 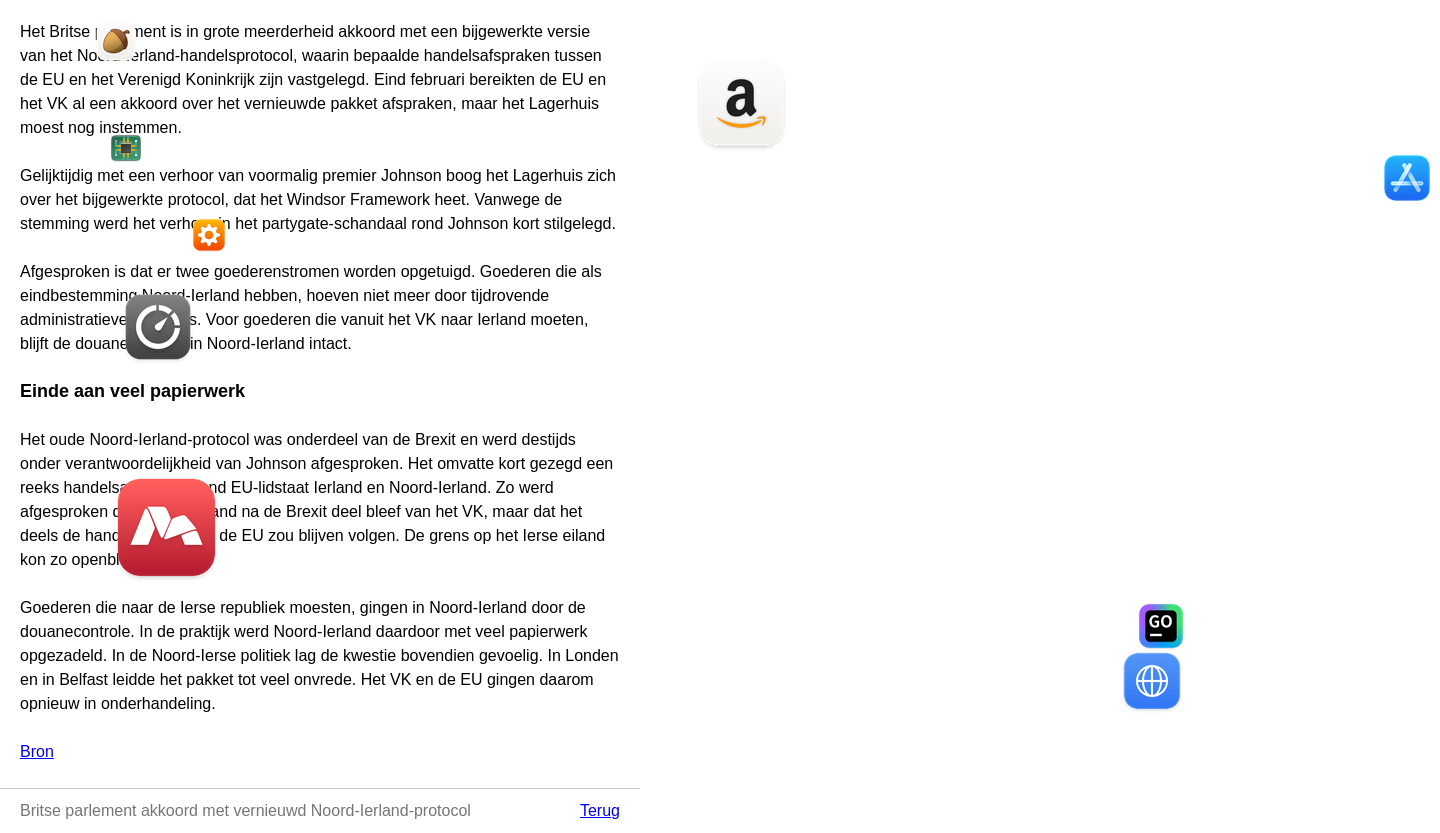 I want to click on open the Amazon shopping app, so click(x=741, y=103).